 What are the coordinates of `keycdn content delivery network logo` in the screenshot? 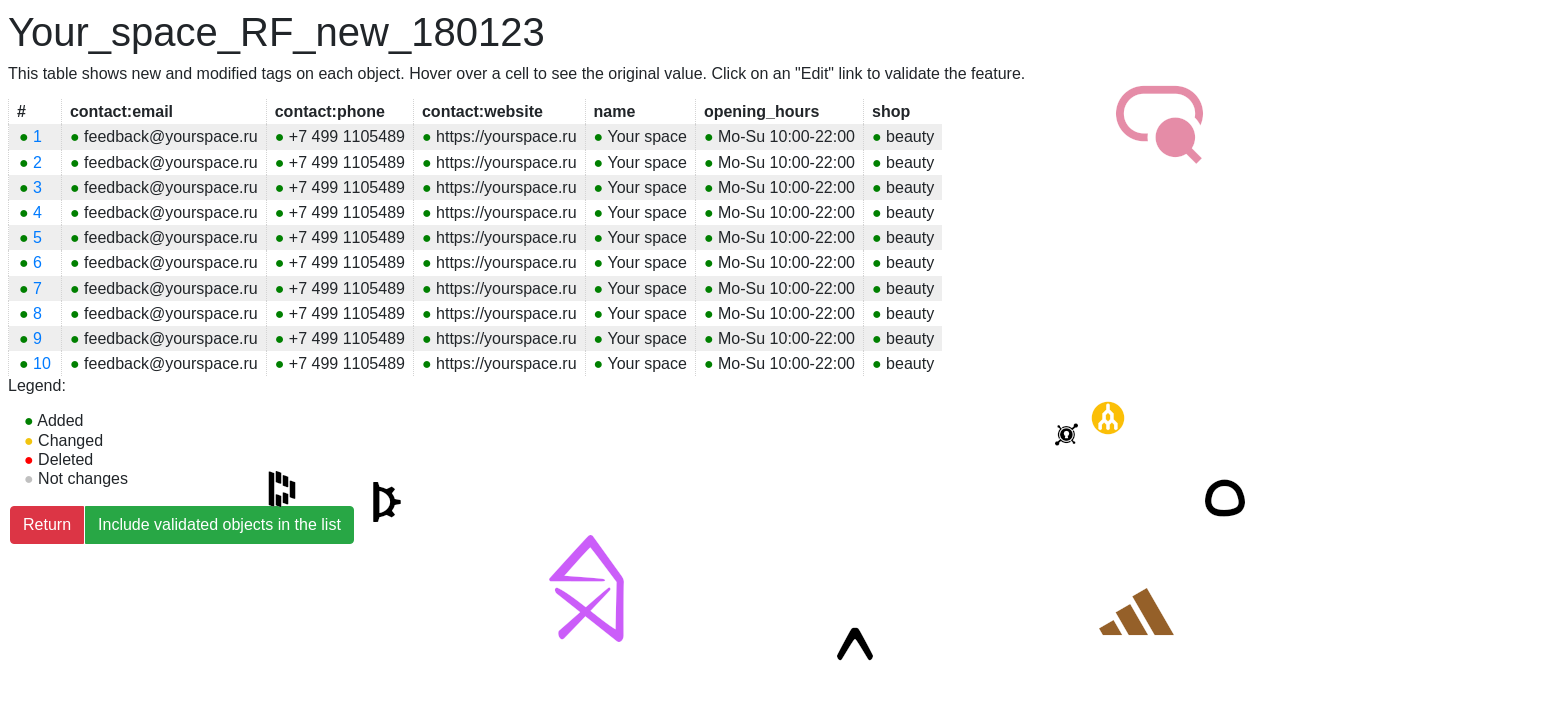 It's located at (1066, 434).